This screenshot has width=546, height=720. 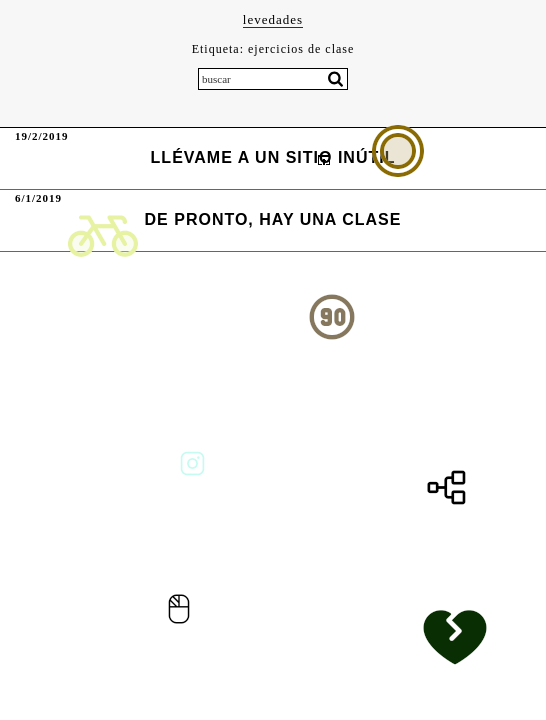 What do you see at coordinates (324, 160) in the screenshot?
I see `open link in browser` at bounding box center [324, 160].